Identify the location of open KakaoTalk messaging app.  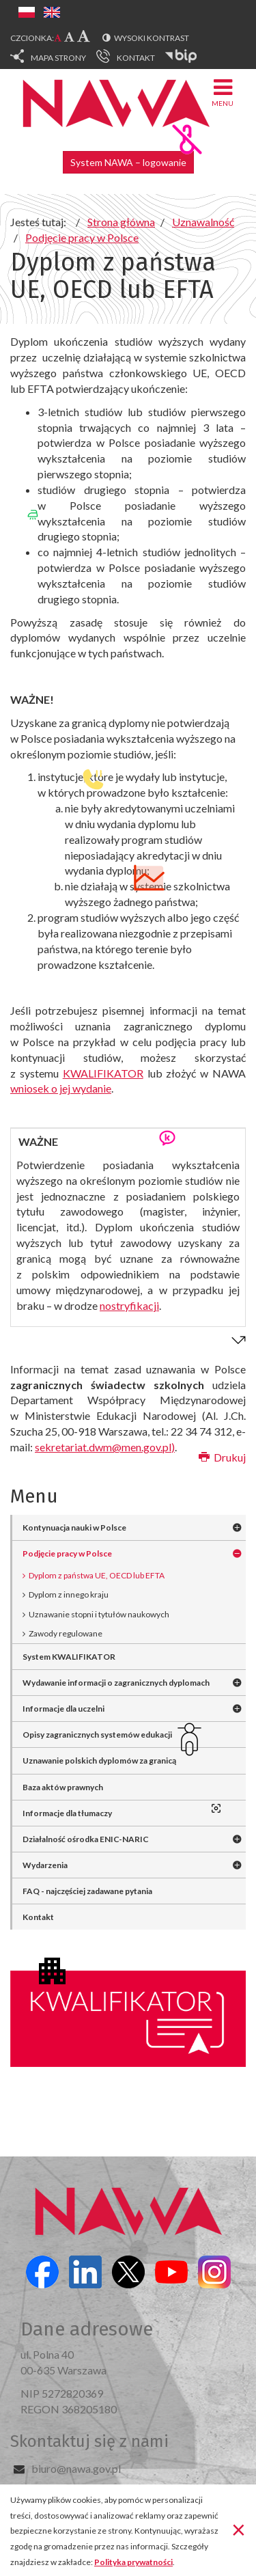
(167, 1138).